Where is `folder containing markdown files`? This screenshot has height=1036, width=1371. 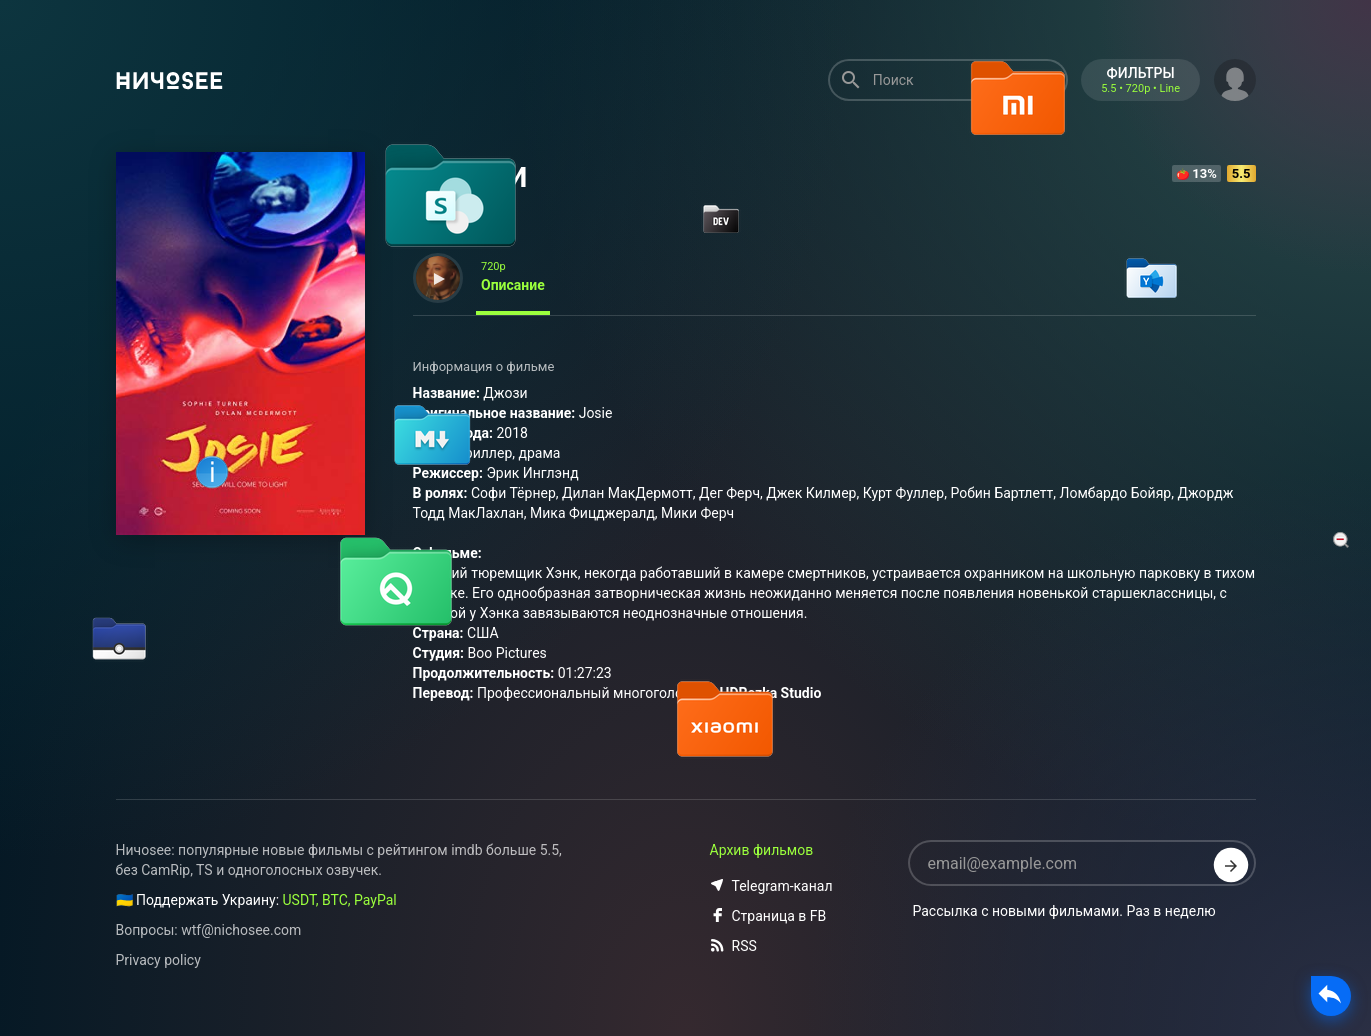
folder containing markdown files is located at coordinates (432, 437).